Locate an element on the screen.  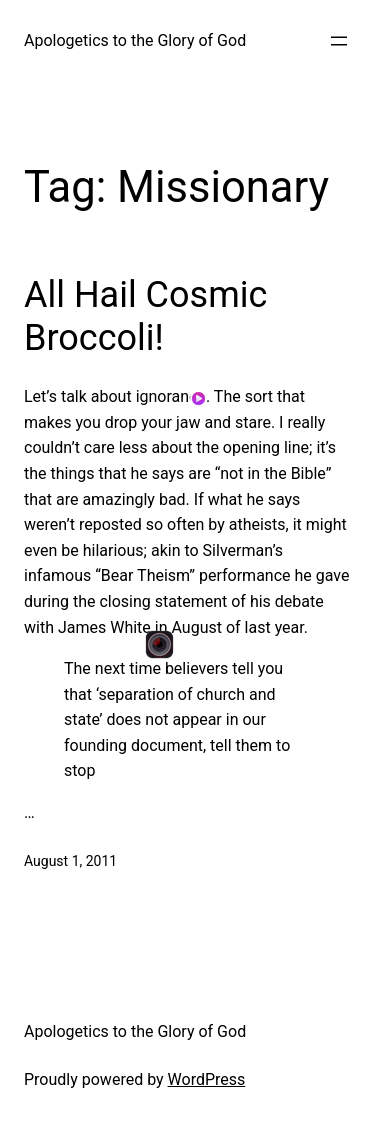
open camera controls app is located at coordinates (159, 644).